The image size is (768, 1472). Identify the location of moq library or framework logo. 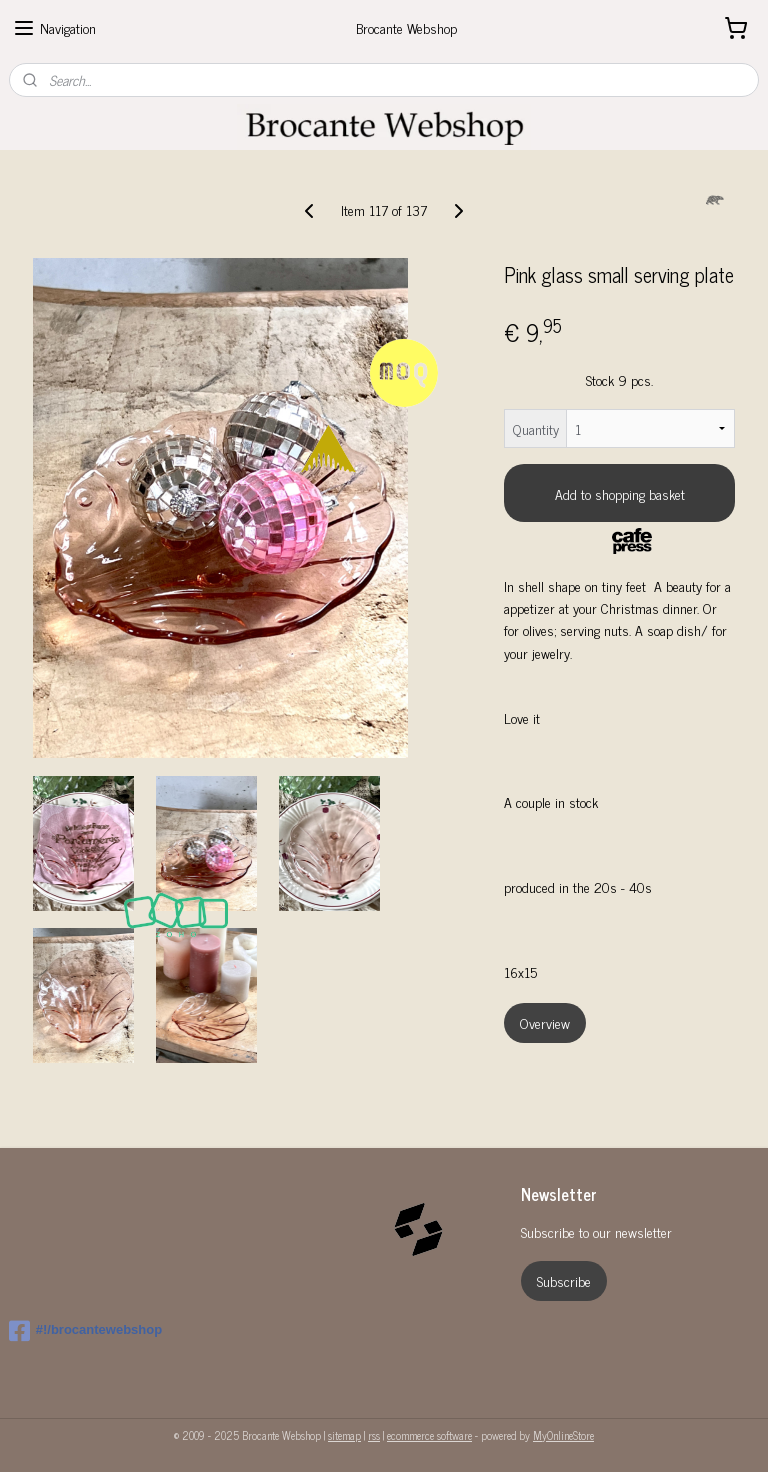
(404, 373).